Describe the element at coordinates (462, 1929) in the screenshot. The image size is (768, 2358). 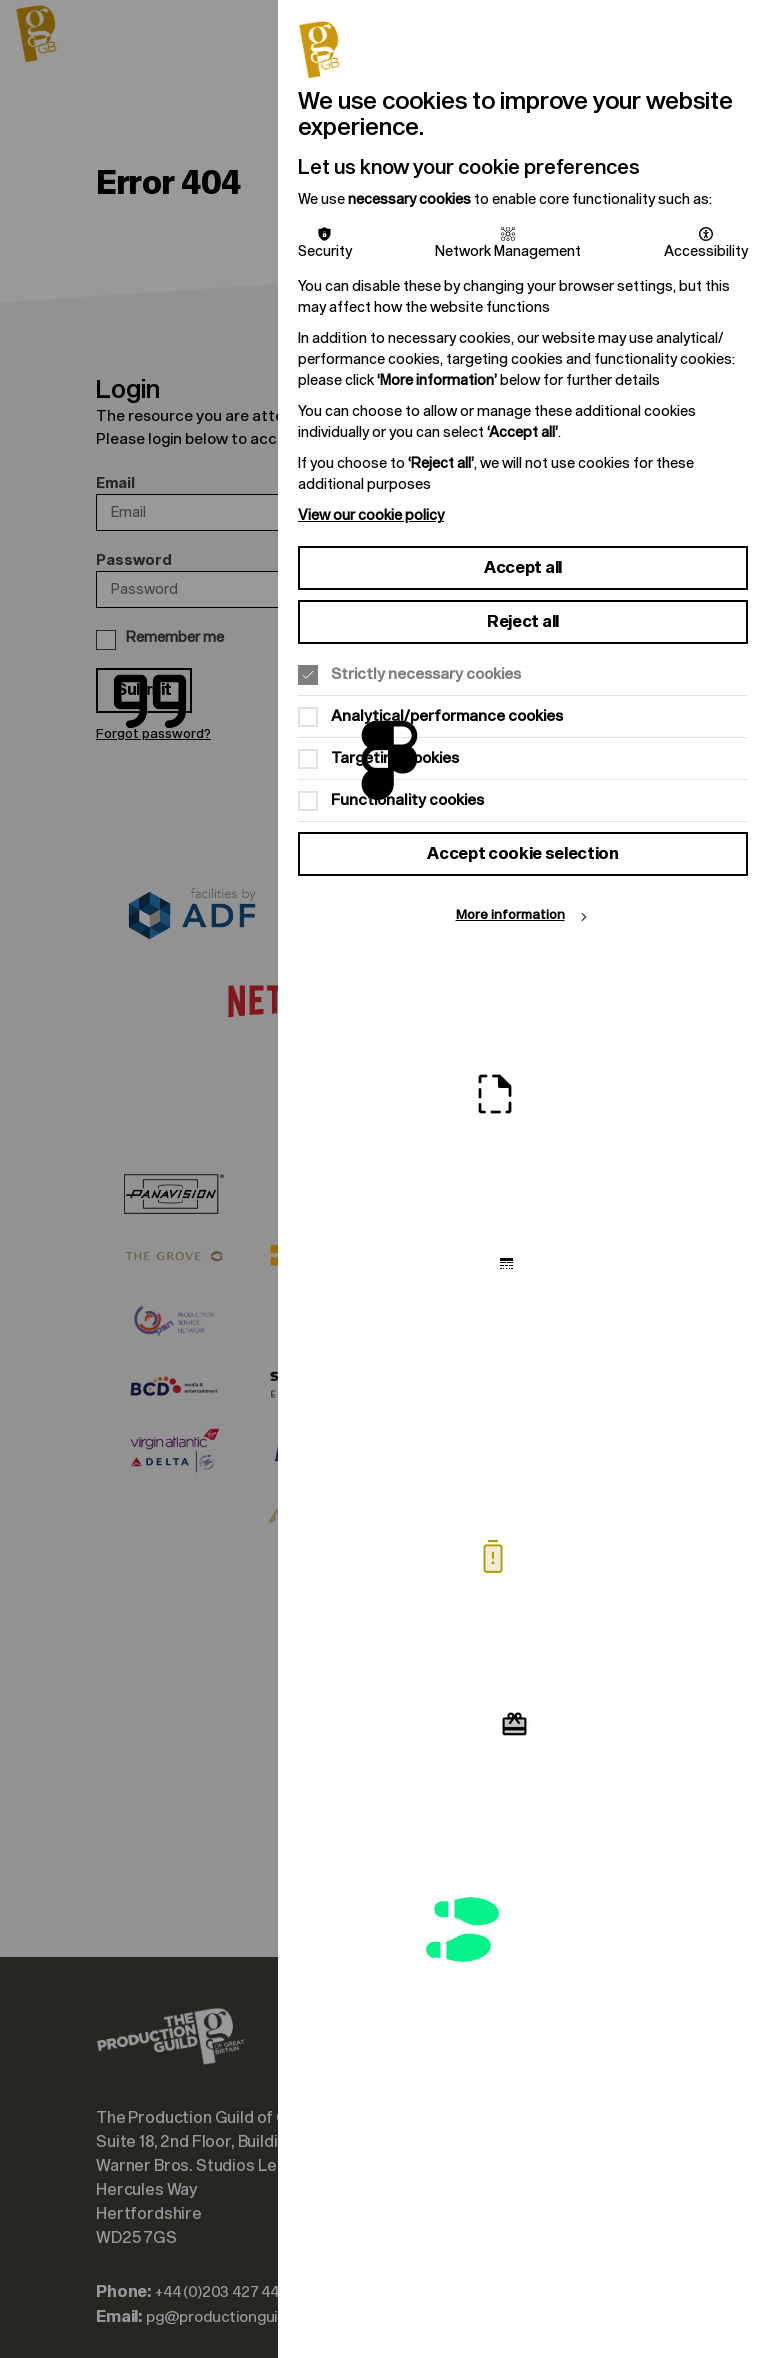
I see `view step count or walking activity` at that location.